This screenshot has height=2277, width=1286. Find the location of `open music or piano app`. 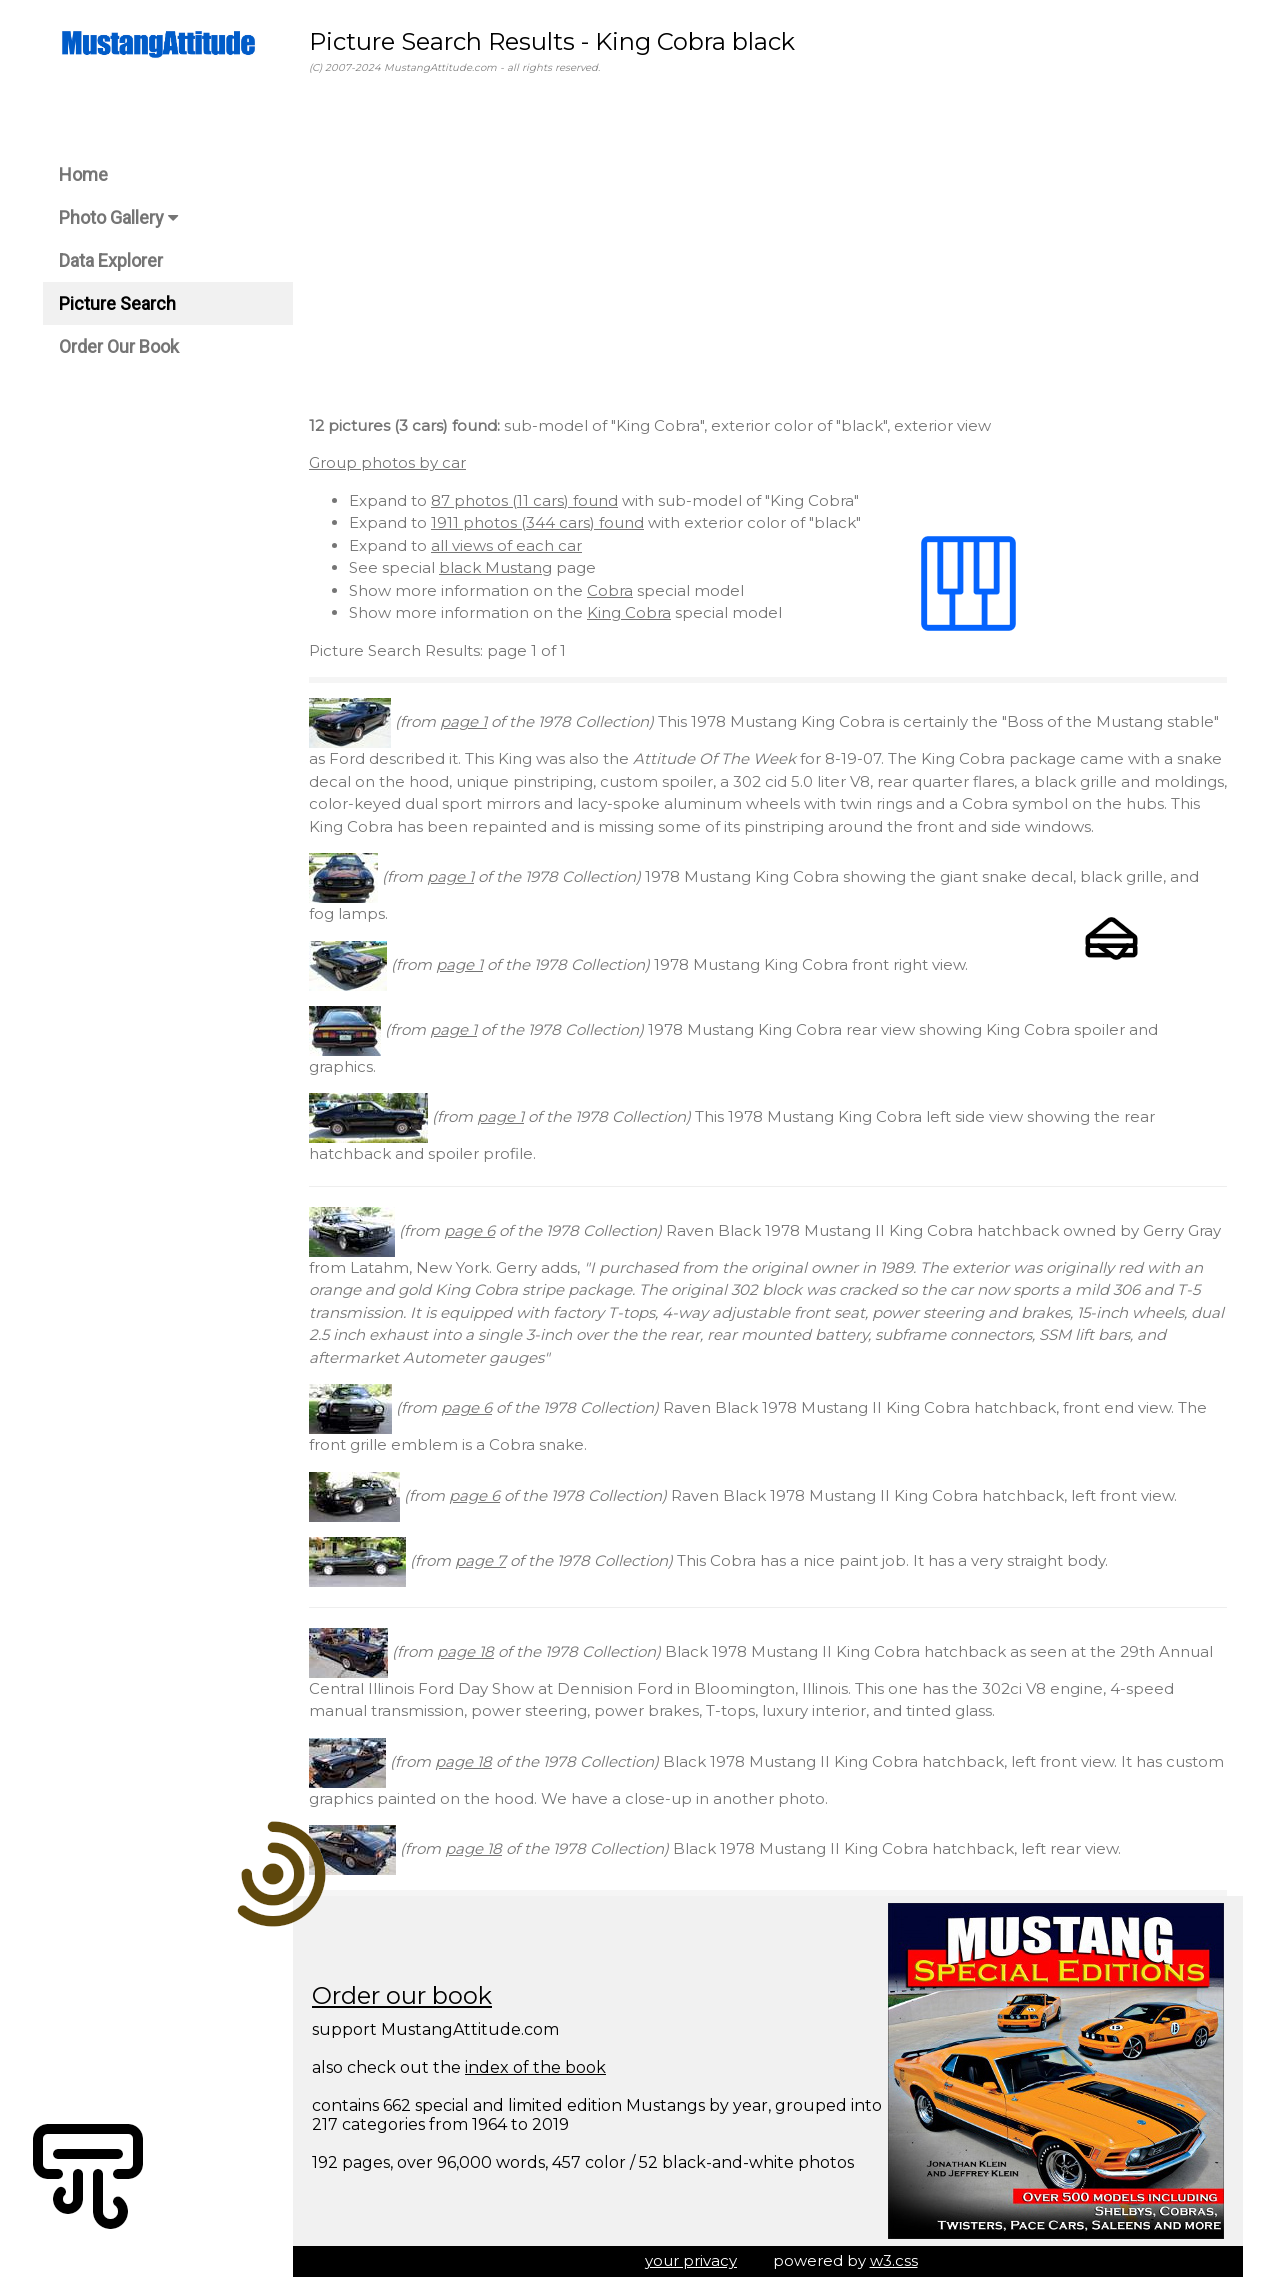

open music or piano app is located at coordinates (968, 583).